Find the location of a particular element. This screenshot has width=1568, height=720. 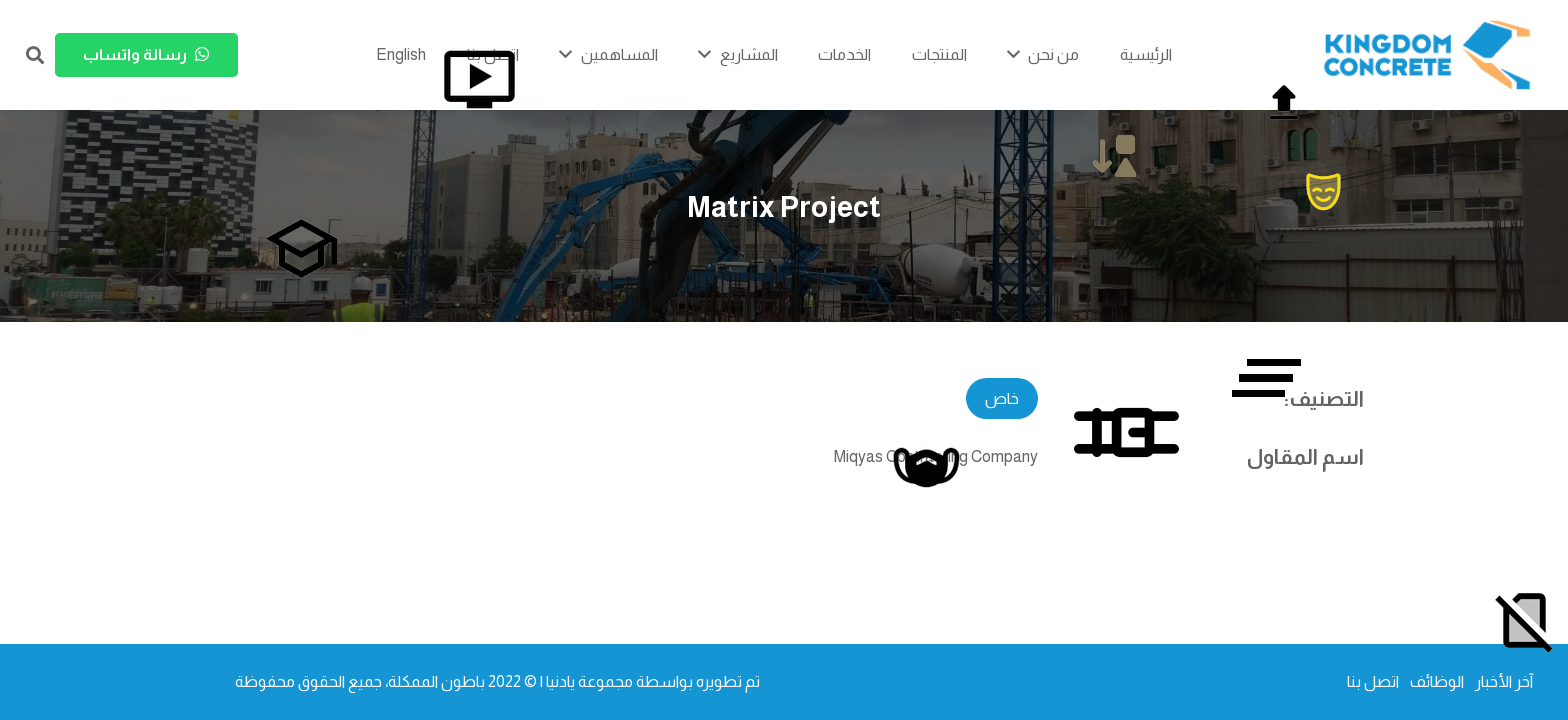

sort items by shape in ascending order is located at coordinates (1114, 156).